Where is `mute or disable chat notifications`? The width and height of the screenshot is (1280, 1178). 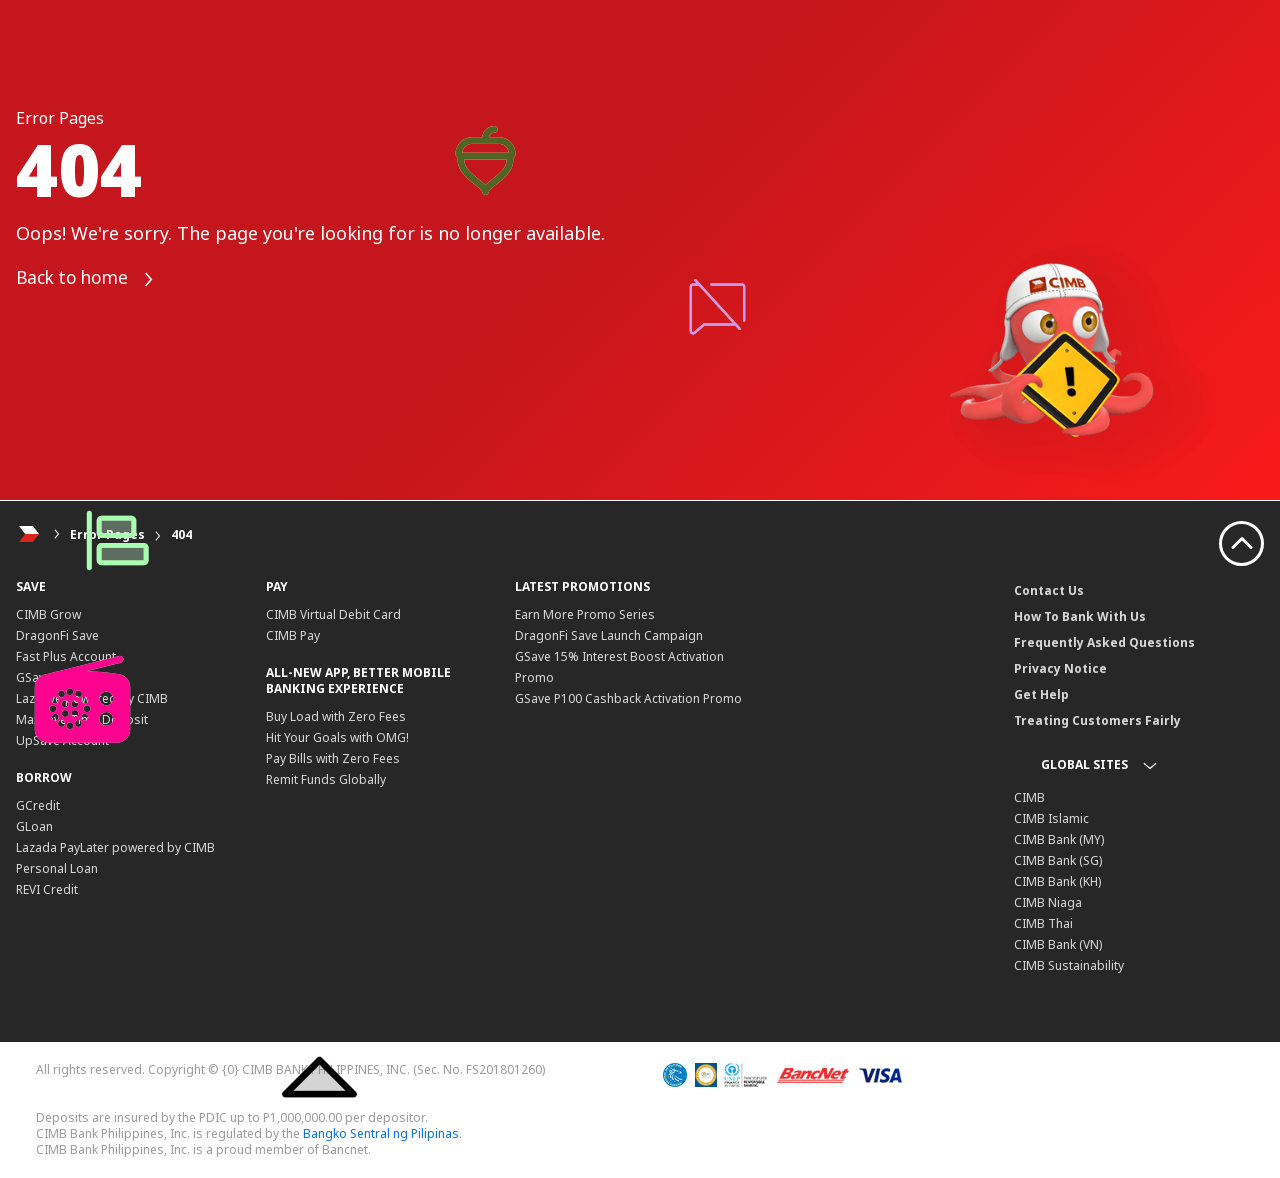 mute or disable chat notifications is located at coordinates (717, 304).